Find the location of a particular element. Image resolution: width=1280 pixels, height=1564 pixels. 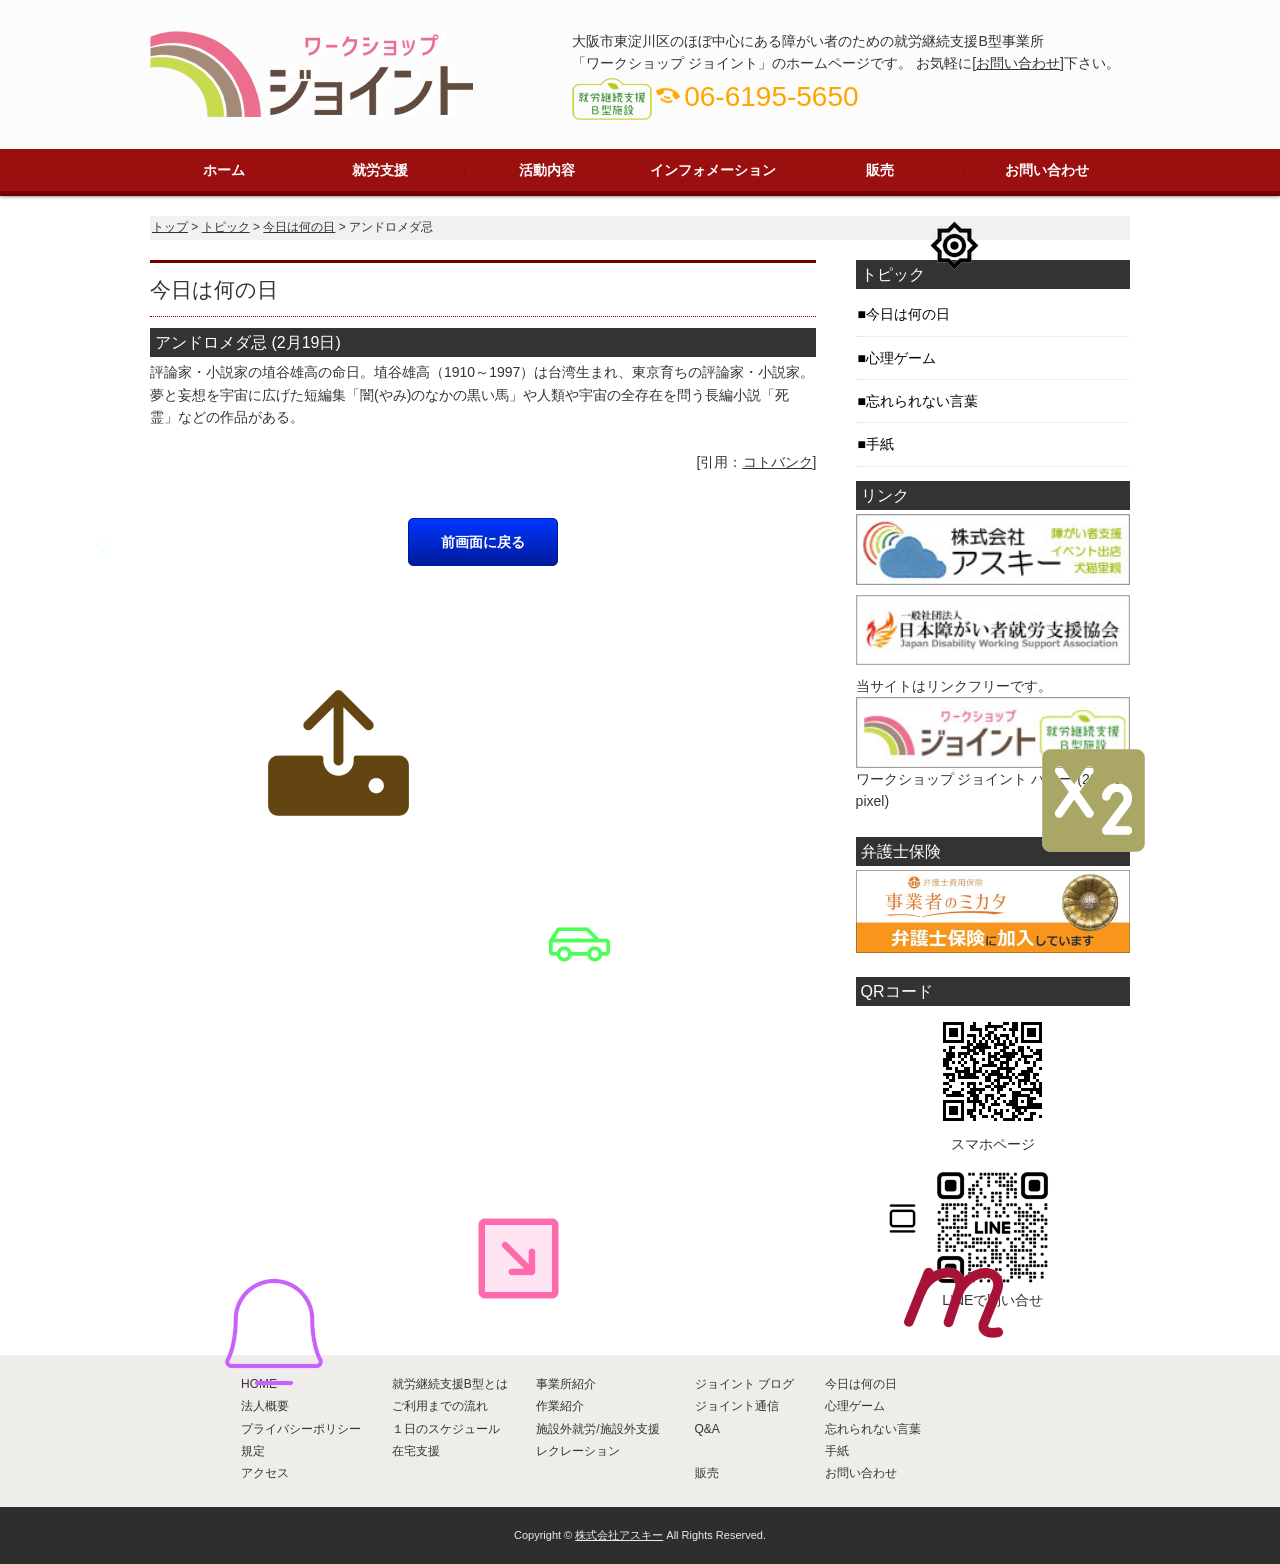

upload a file or document is located at coordinates (338, 760).